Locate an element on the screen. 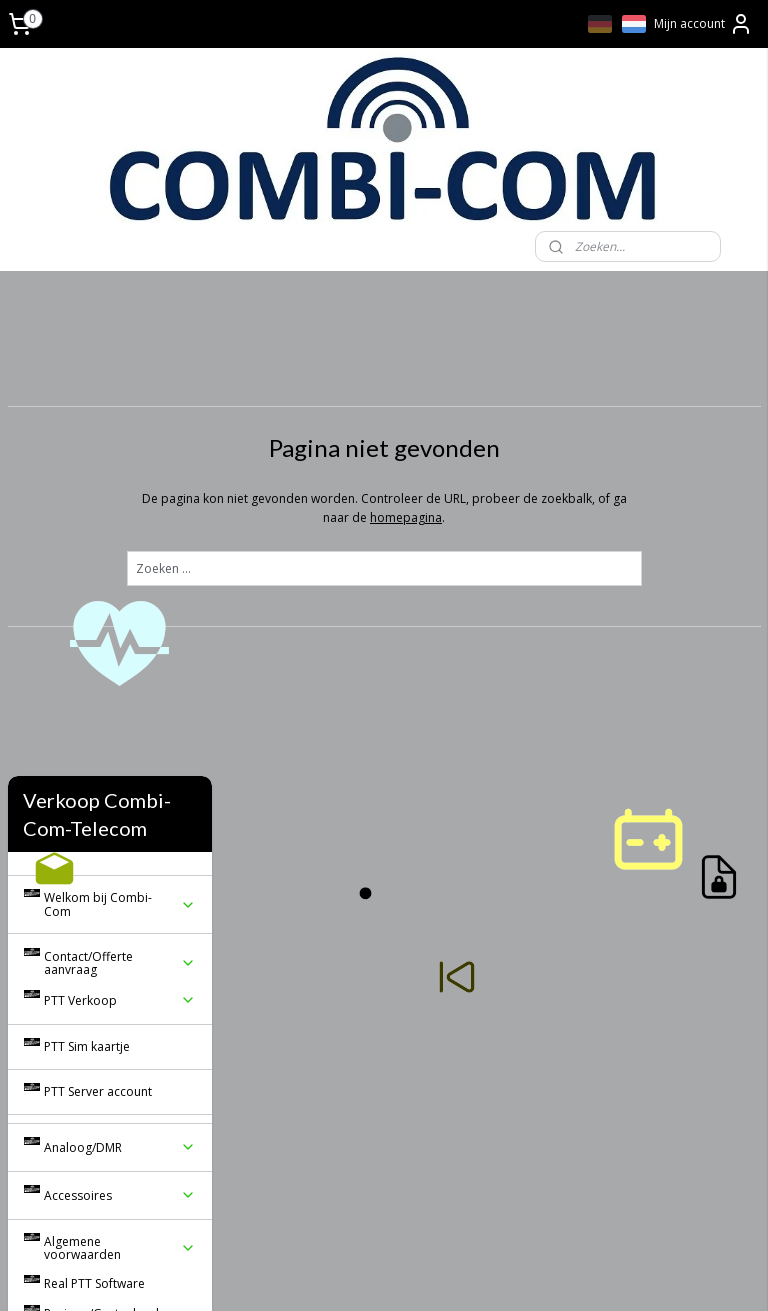 The image size is (768, 1311). view automotive battery status is located at coordinates (648, 842).